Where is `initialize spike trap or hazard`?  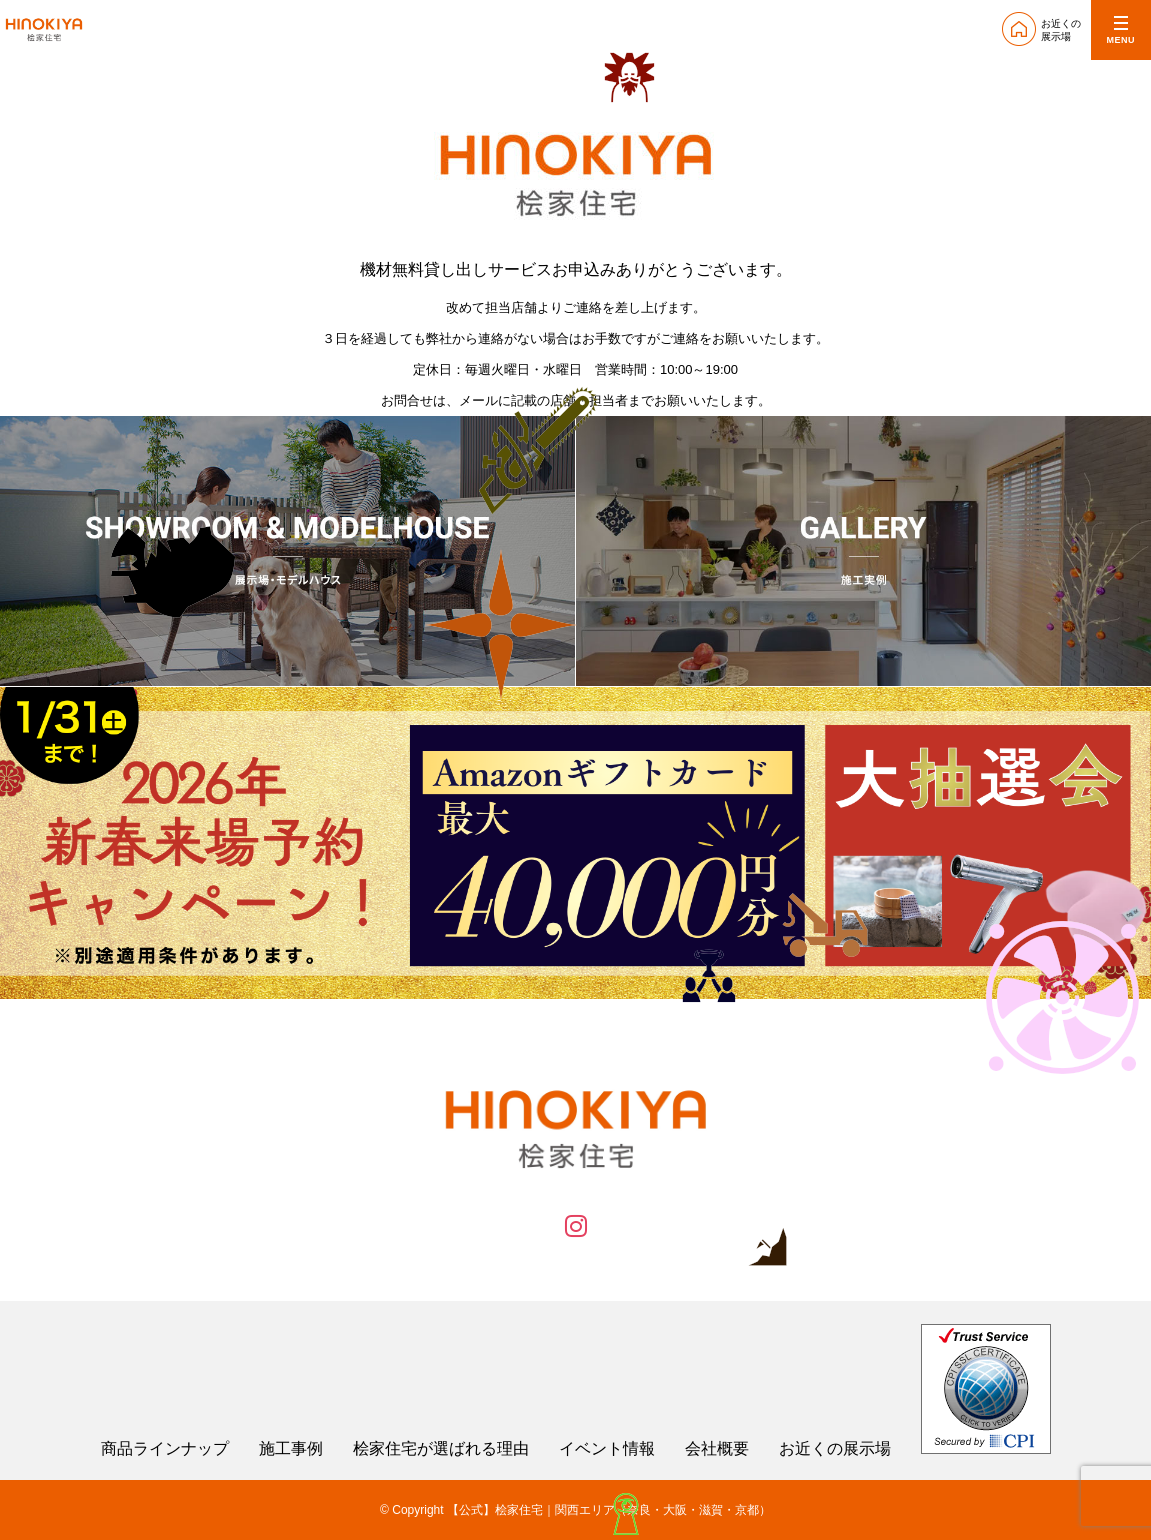 initialize spike trap or hazard is located at coordinates (501, 625).